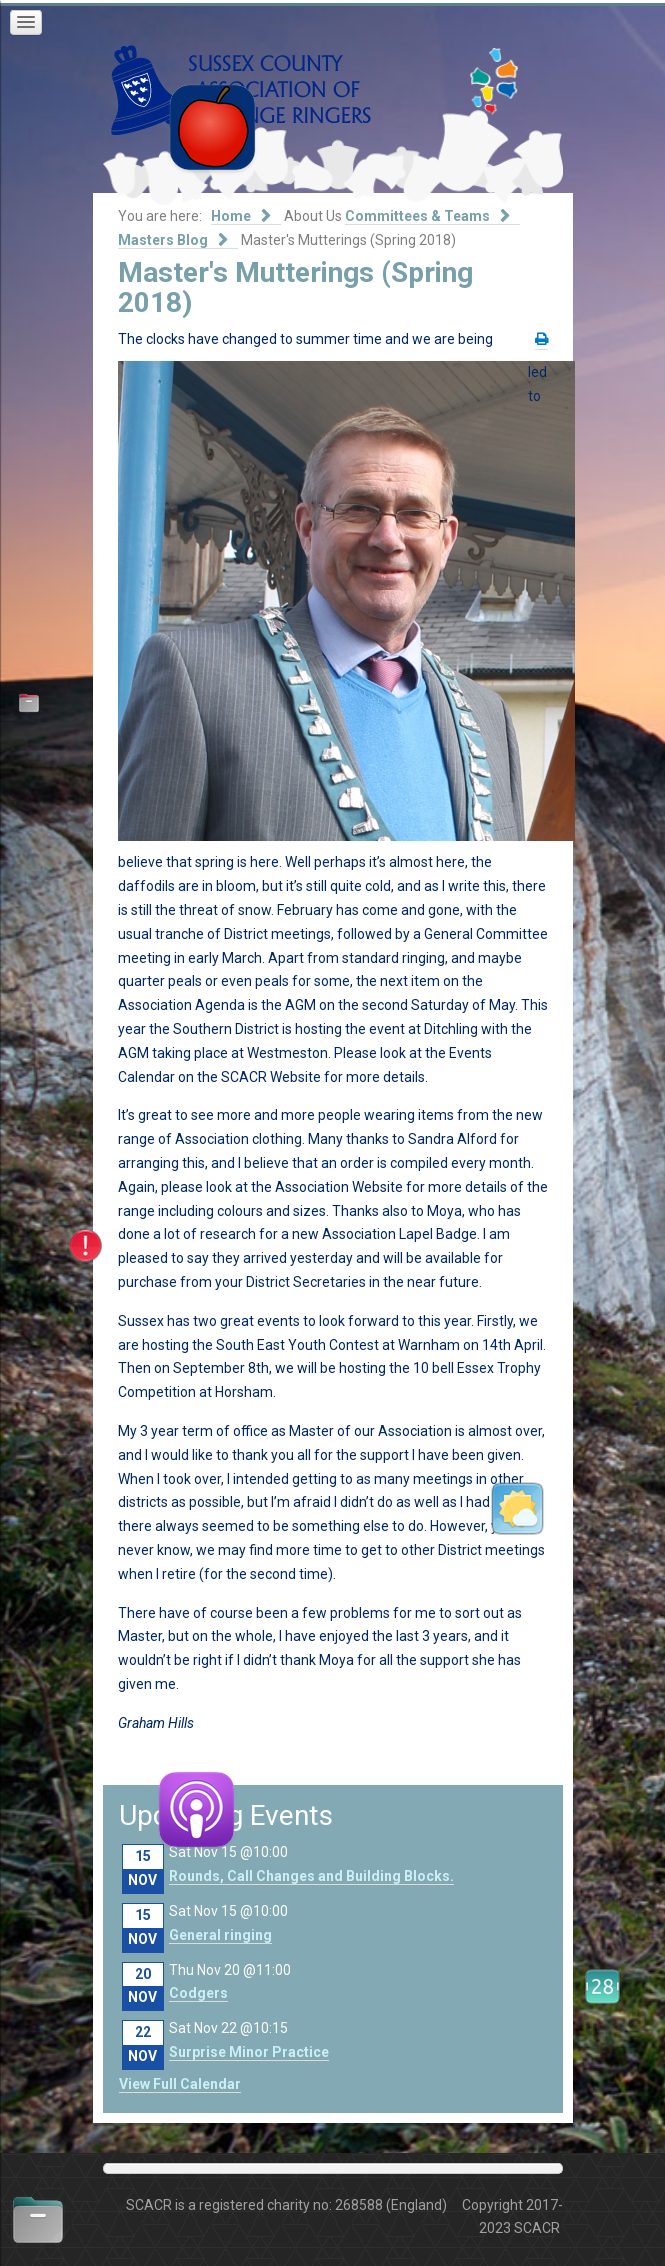  Describe the element at coordinates (517, 1508) in the screenshot. I see `open the weather app` at that location.